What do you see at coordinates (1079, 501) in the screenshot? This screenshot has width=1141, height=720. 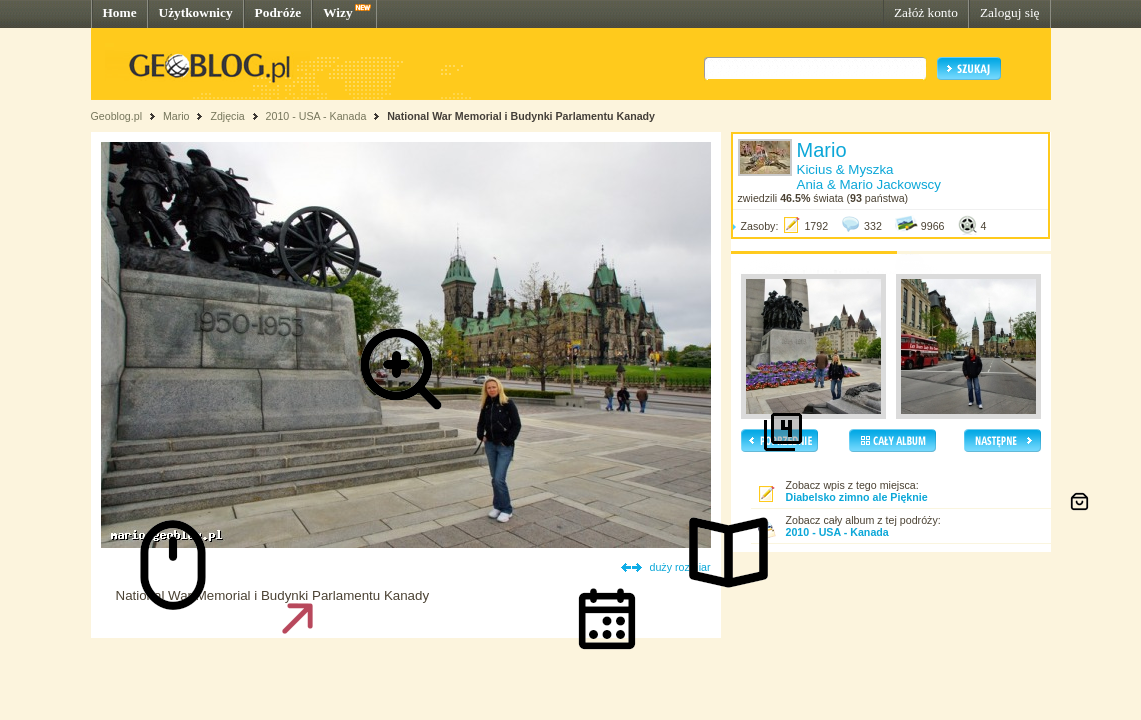 I see `view your shopping bag` at bounding box center [1079, 501].